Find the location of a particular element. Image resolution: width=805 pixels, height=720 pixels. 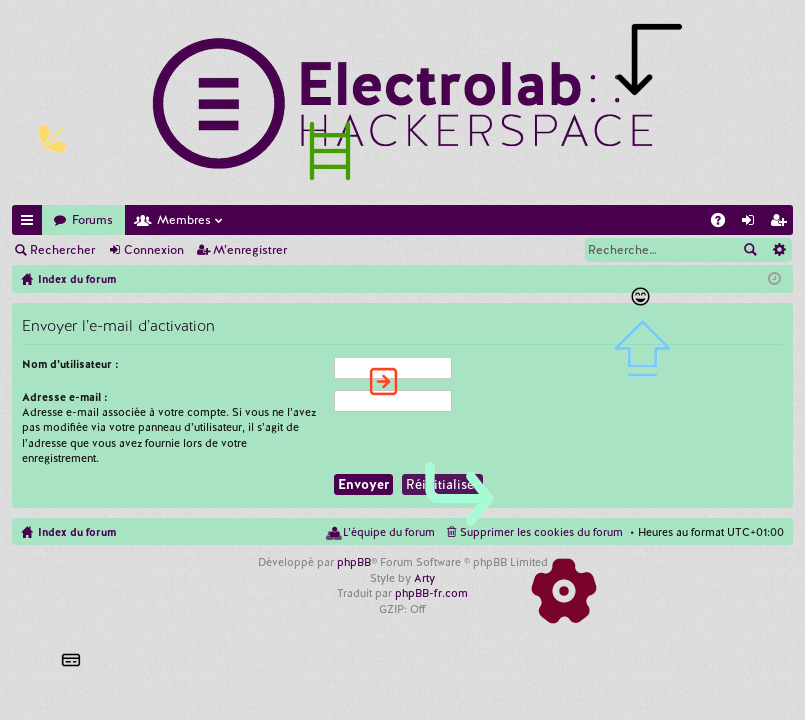

navigate to sub-item or nested content is located at coordinates (457, 494).